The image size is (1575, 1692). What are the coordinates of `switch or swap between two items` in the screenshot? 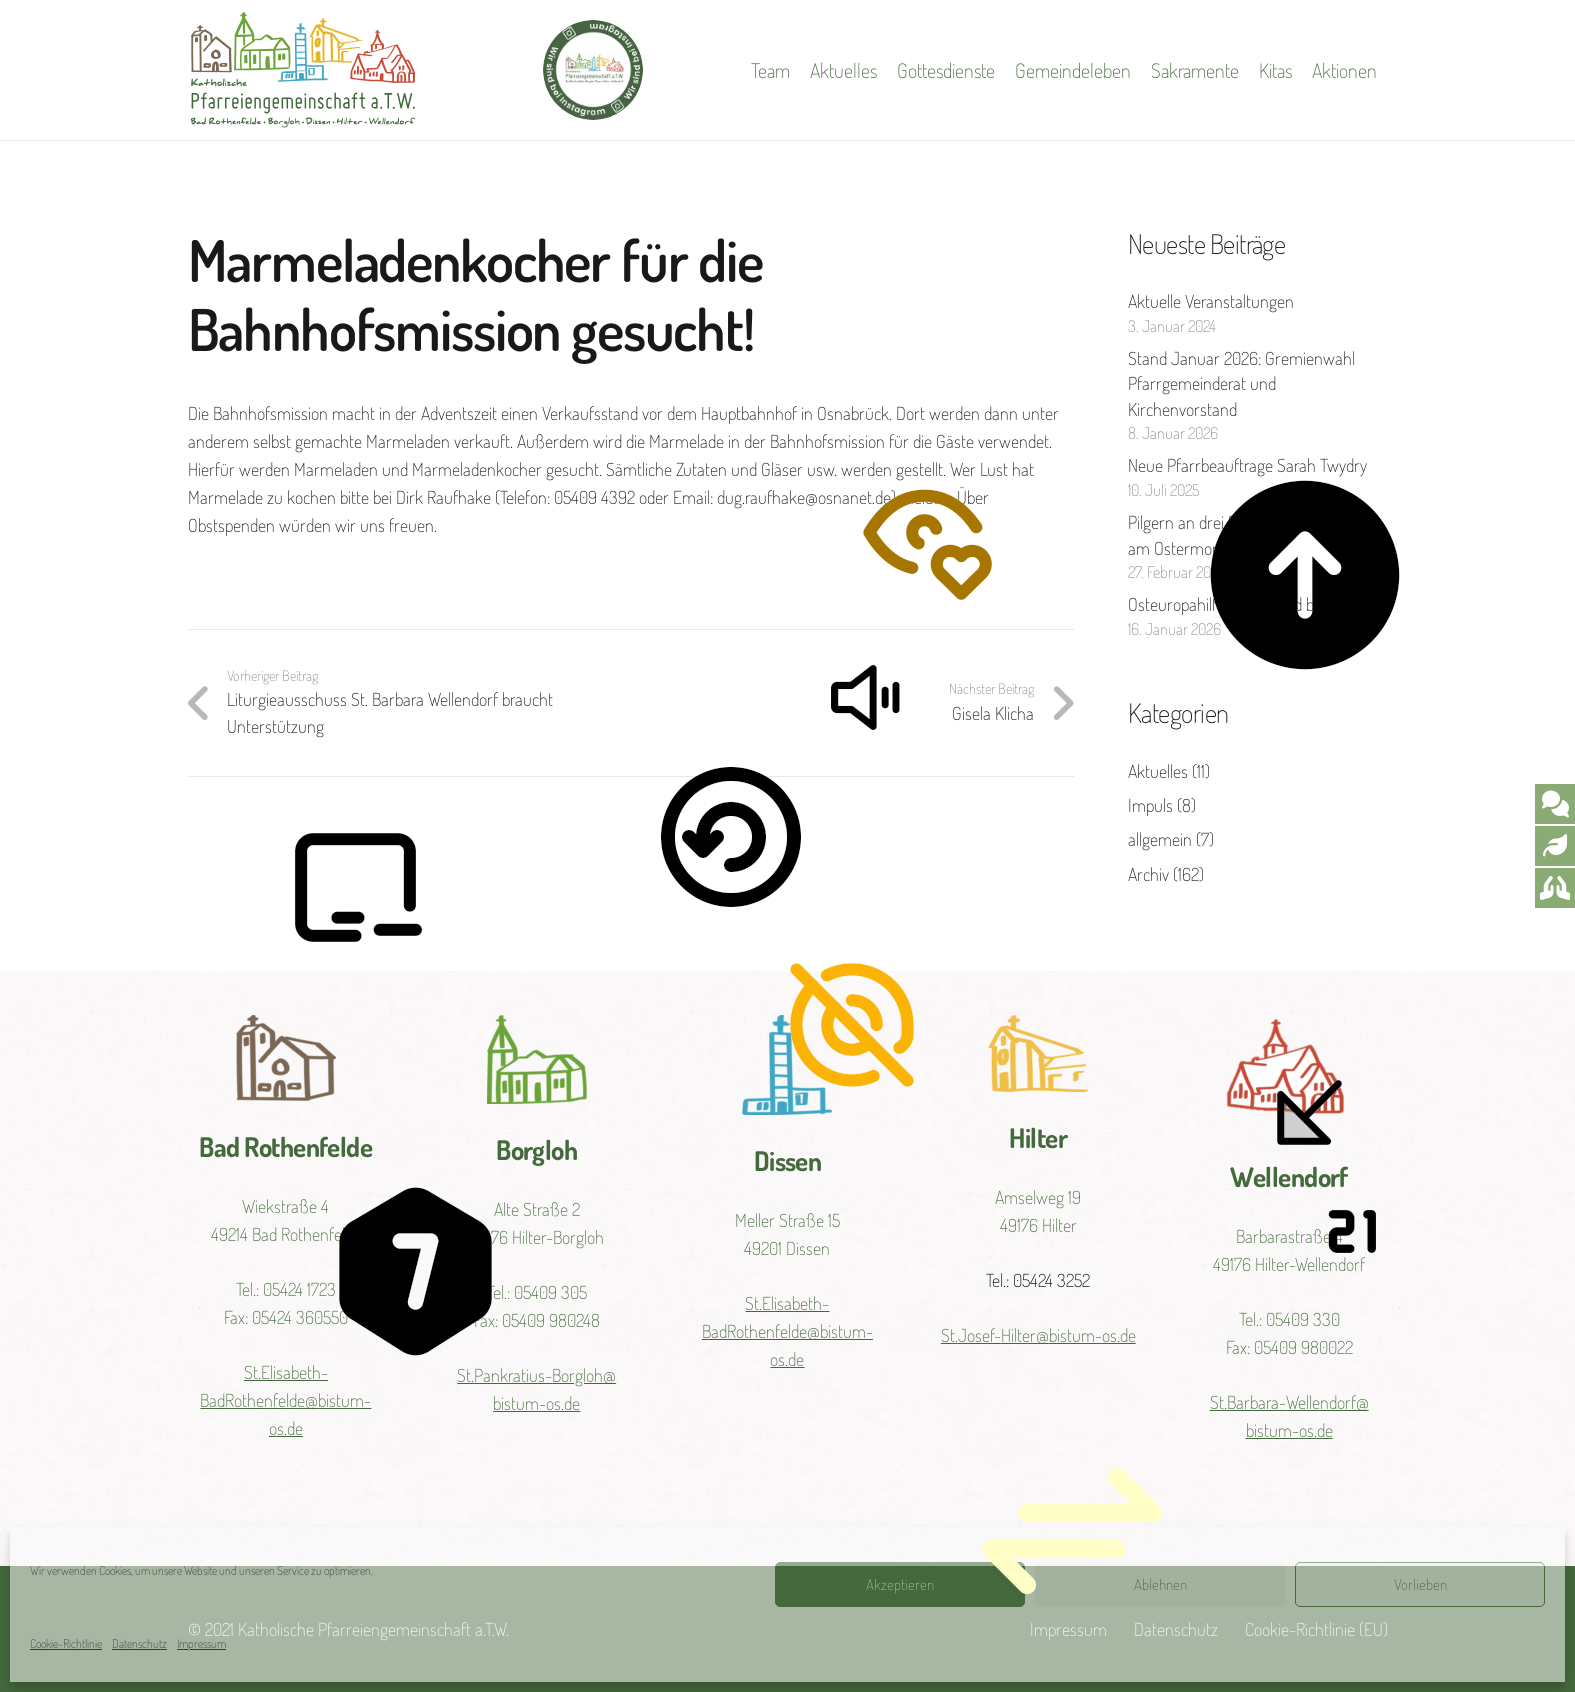 It's located at (1072, 1531).